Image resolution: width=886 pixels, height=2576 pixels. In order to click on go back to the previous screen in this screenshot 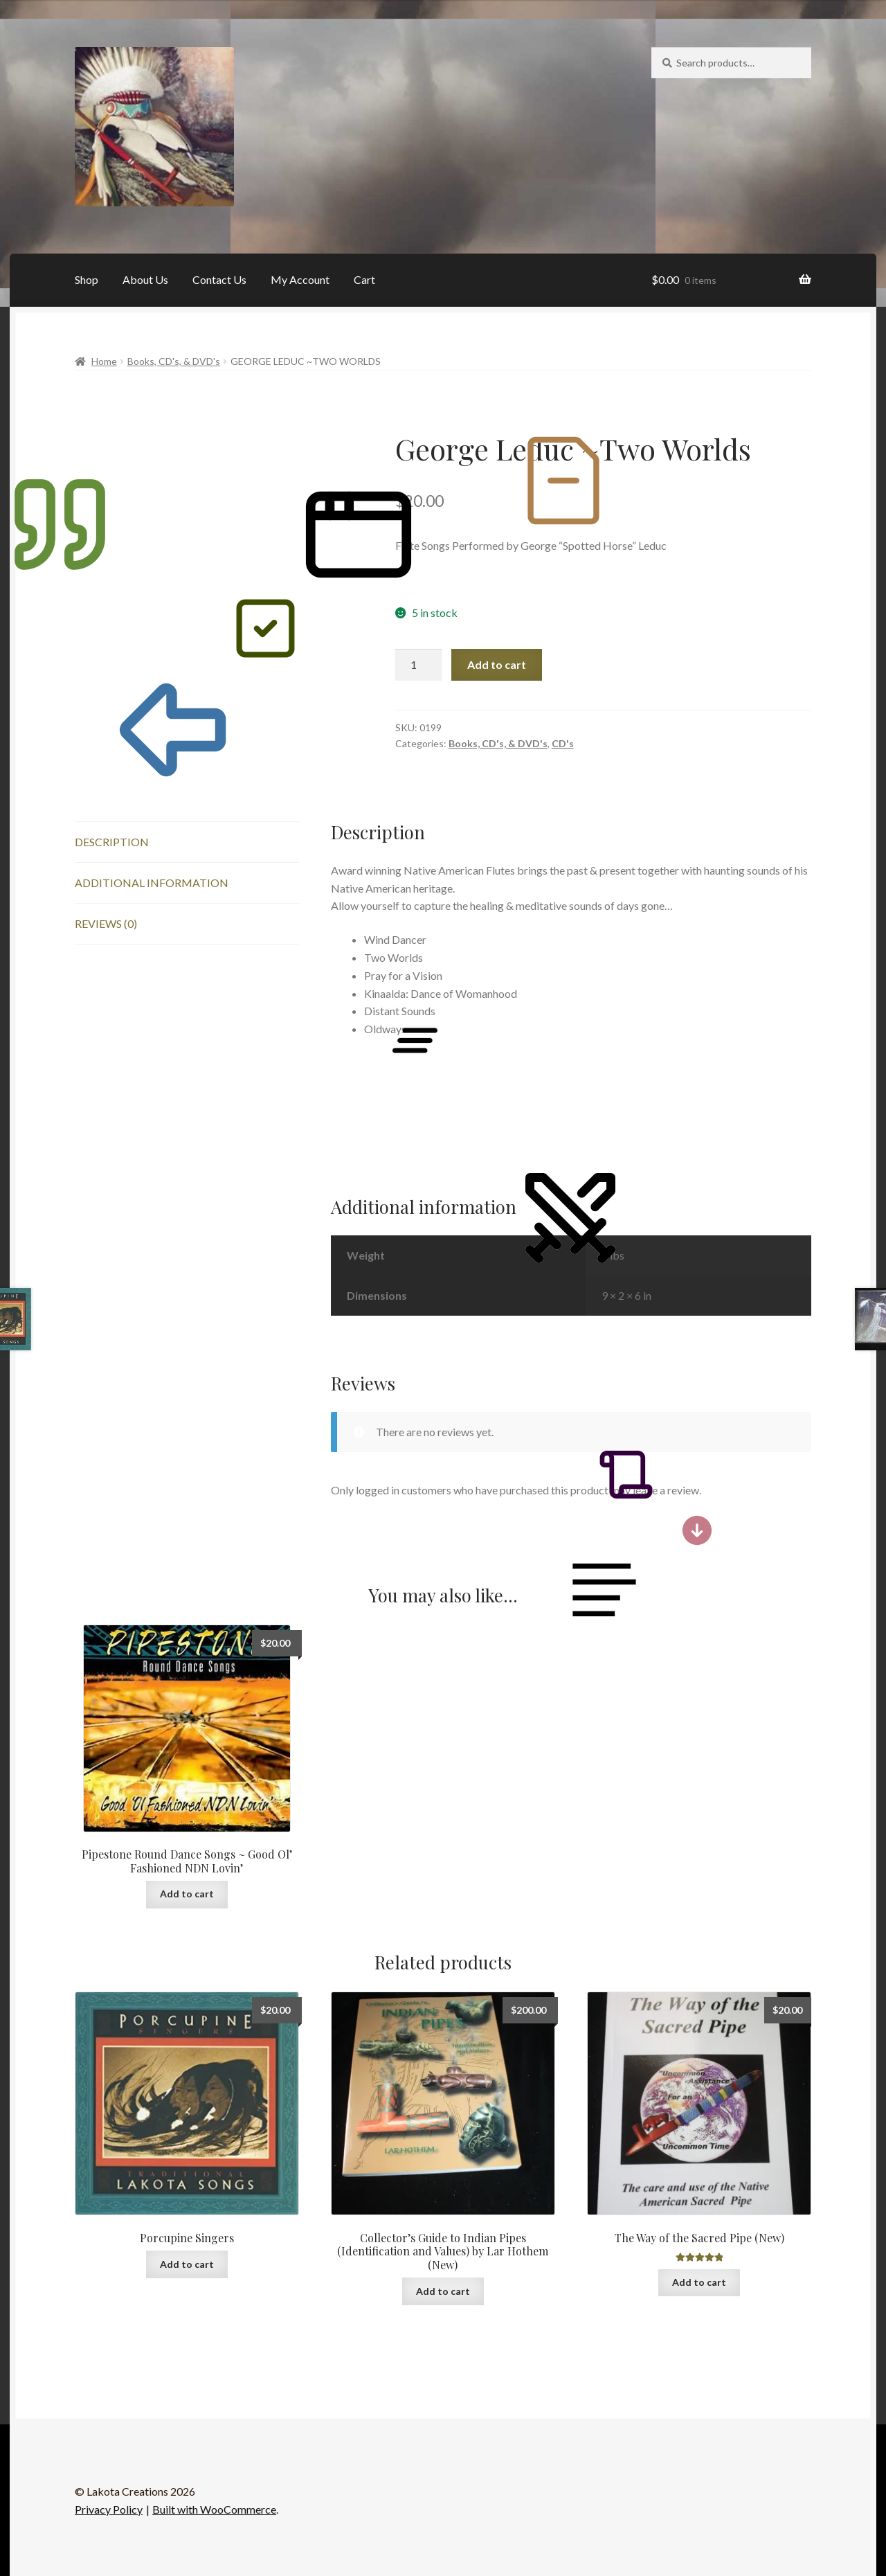, I will do `click(172, 730)`.